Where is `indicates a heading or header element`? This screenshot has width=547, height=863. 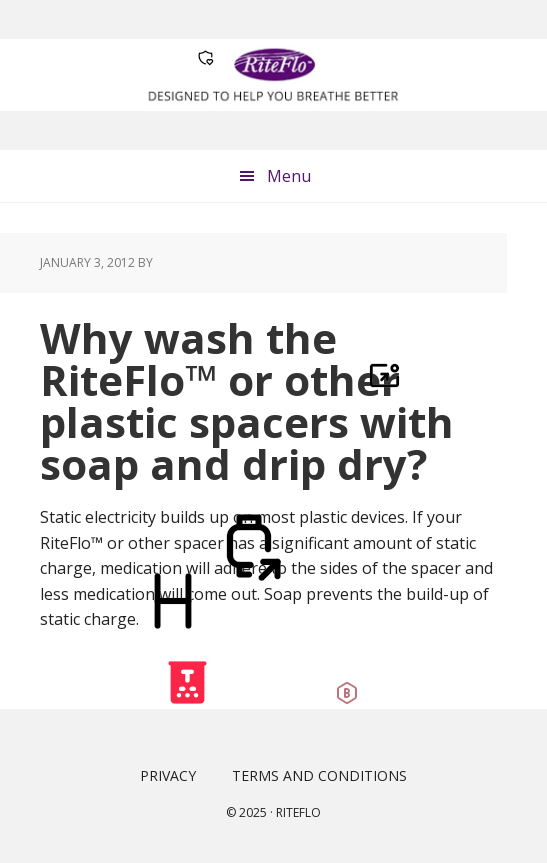 indicates a heading or header element is located at coordinates (173, 601).